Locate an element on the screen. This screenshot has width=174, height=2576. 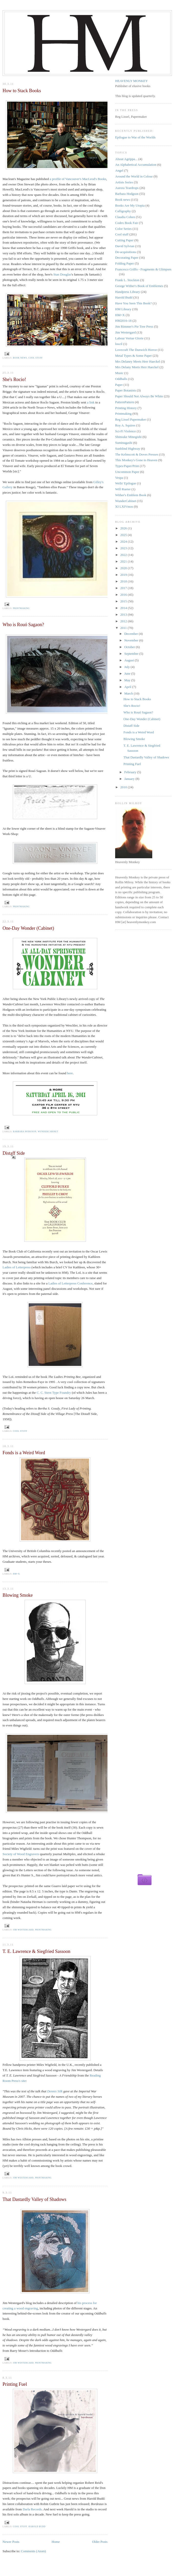
folder containing corsair software or drivers is located at coordinates (13, 1157).